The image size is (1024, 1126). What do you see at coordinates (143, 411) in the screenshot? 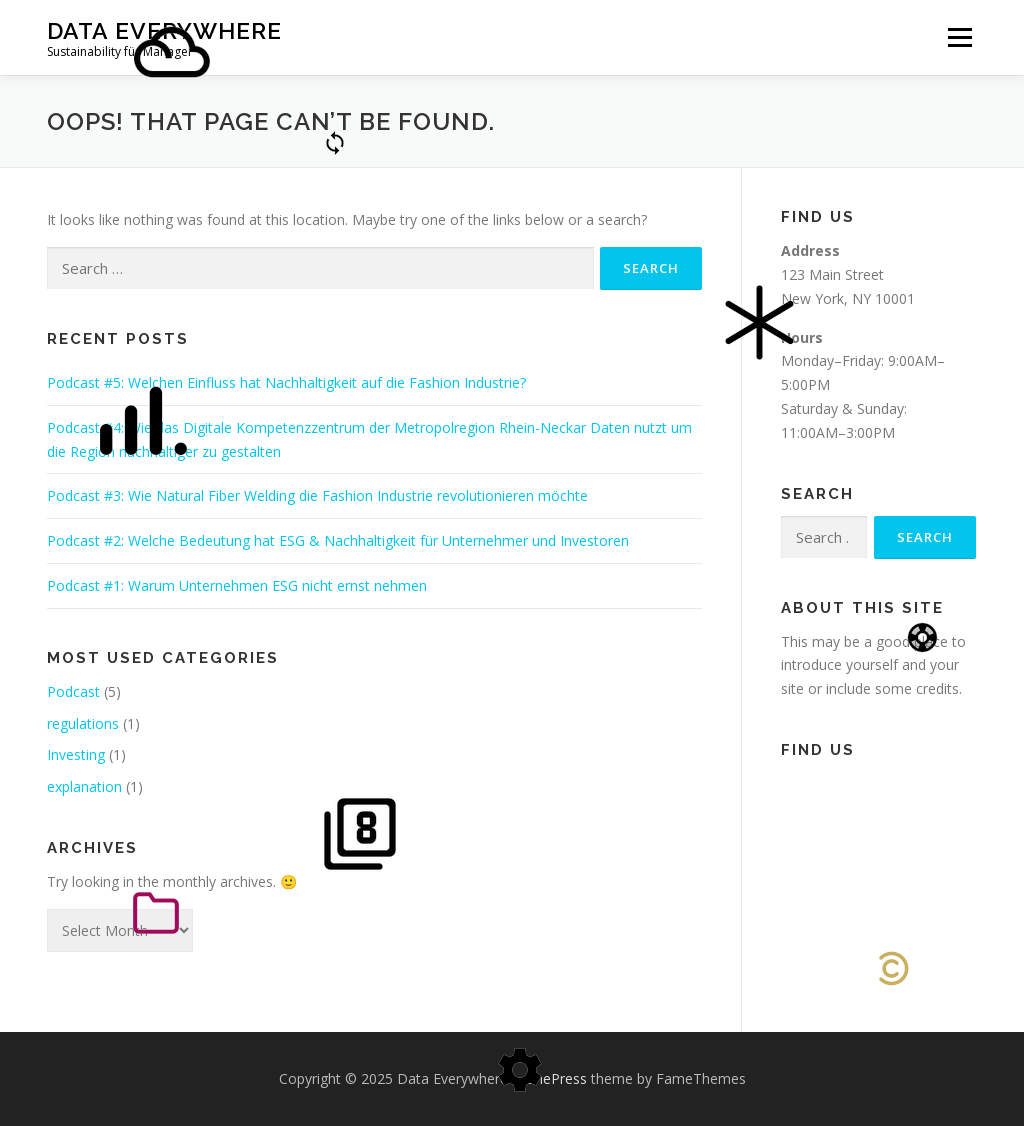
I see `indicates strong signal strength` at bounding box center [143, 411].